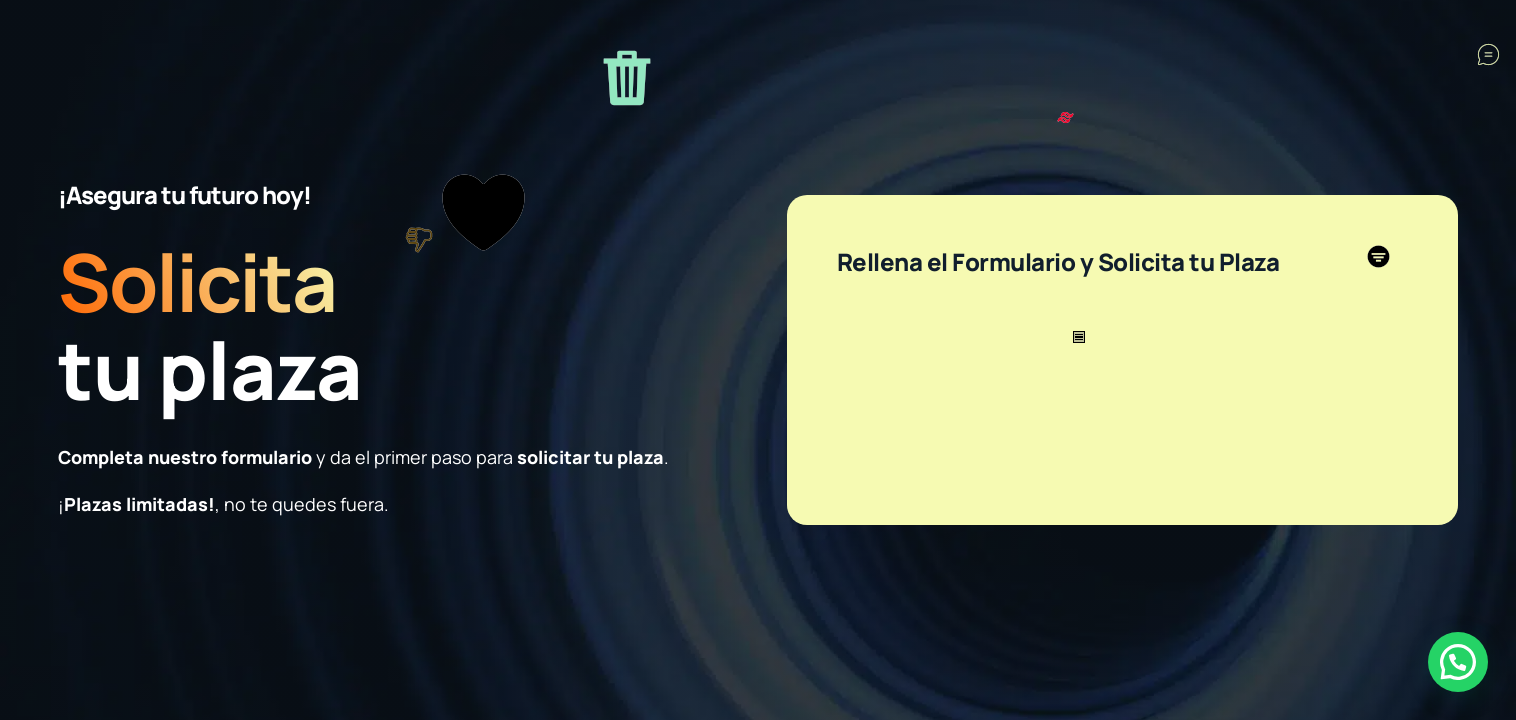  What do you see at coordinates (1079, 337) in the screenshot?
I see `view purchase receipt or transaction history` at bounding box center [1079, 337].